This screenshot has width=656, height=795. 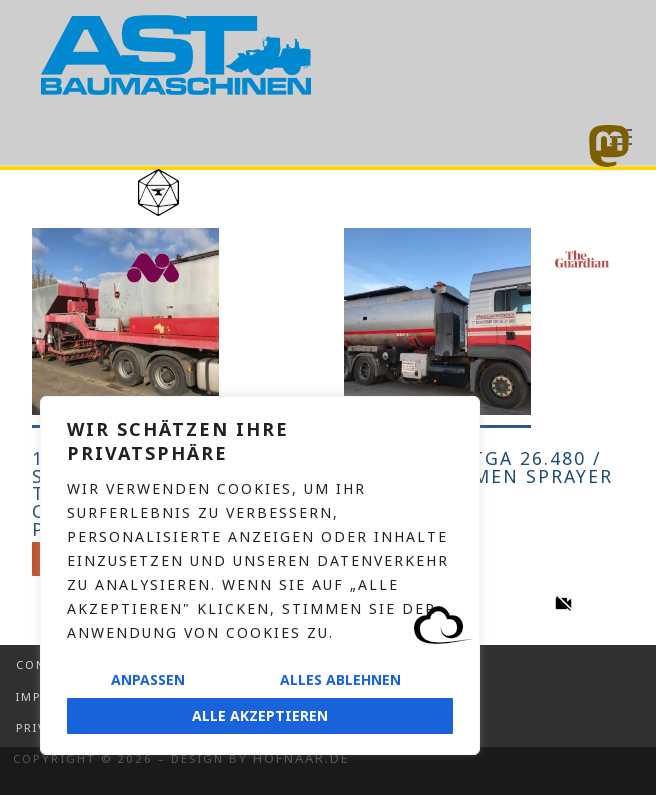 I want to click on open the Mastodon app, so click(x=609, y=146).